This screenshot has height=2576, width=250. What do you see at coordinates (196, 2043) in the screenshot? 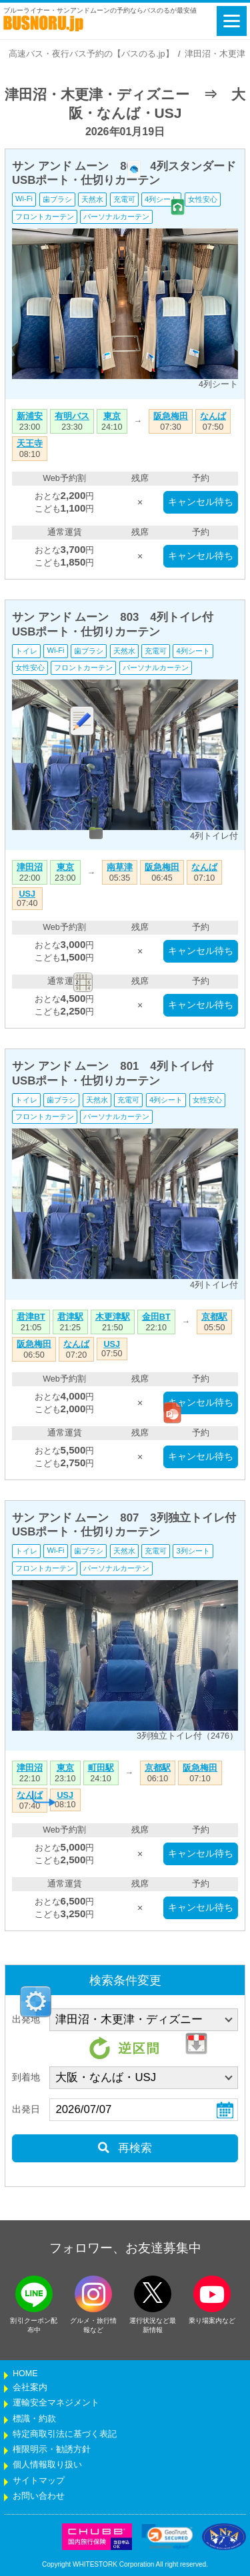
I see `open transmission torrent client` at bounding box center [196, 2043].